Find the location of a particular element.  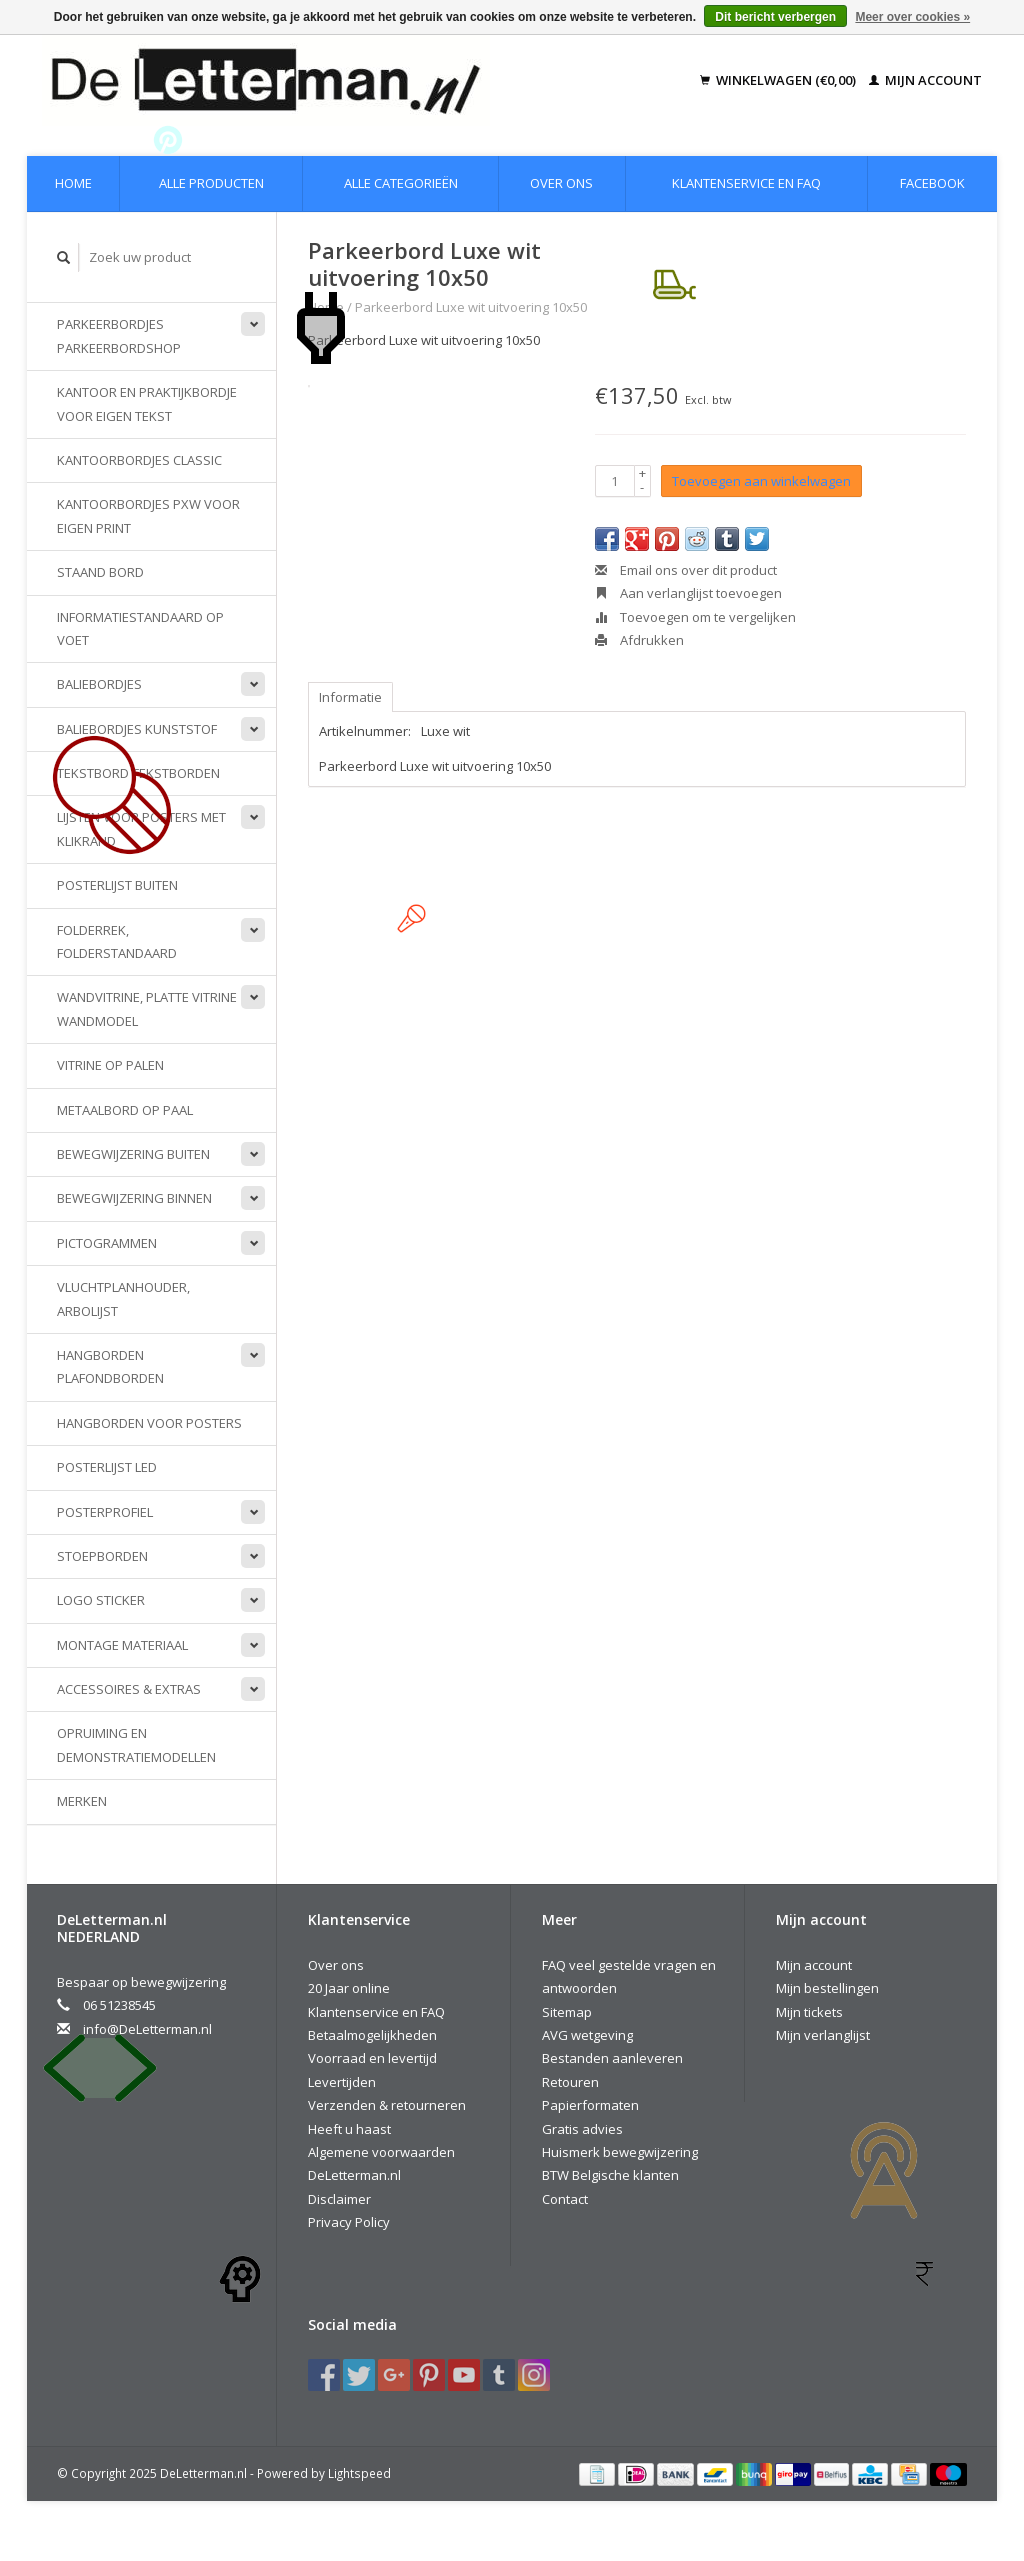

access construction or heavy machinery tools is located at coordinates (674, 284).